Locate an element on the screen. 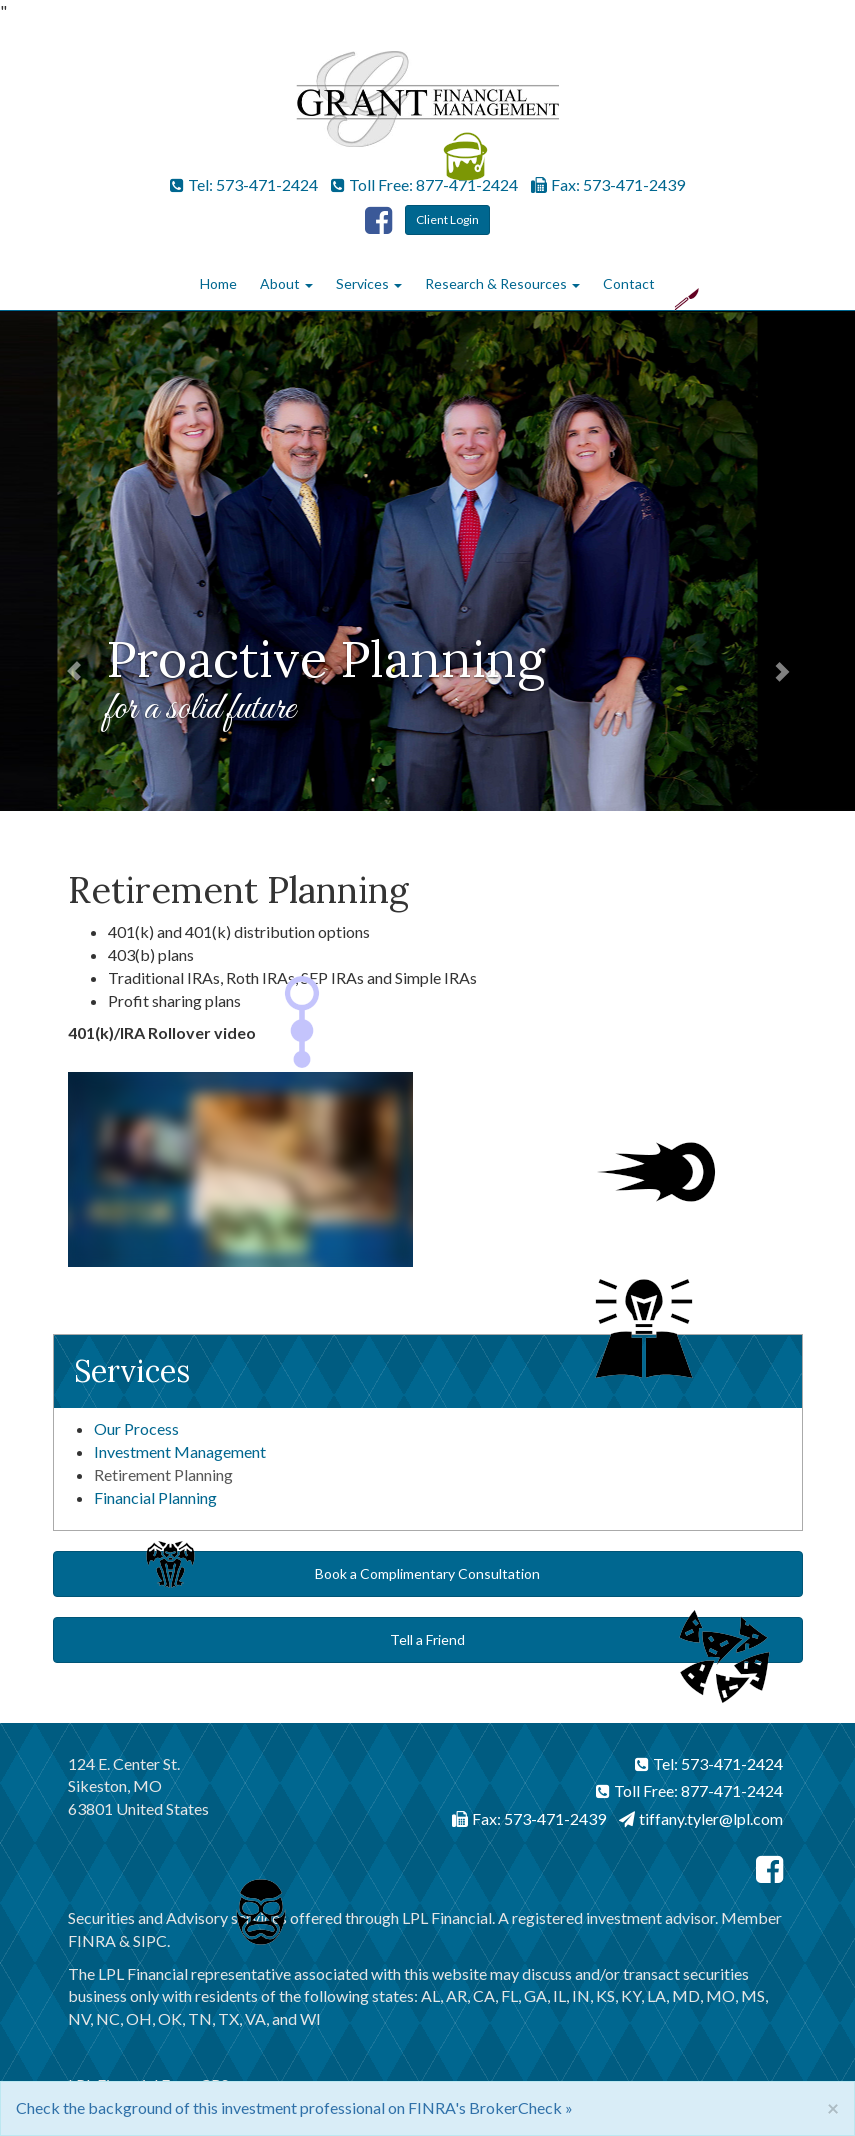 This screenshot has height=2136, width=855. fill an area with color is located at coordinates (465, 156).